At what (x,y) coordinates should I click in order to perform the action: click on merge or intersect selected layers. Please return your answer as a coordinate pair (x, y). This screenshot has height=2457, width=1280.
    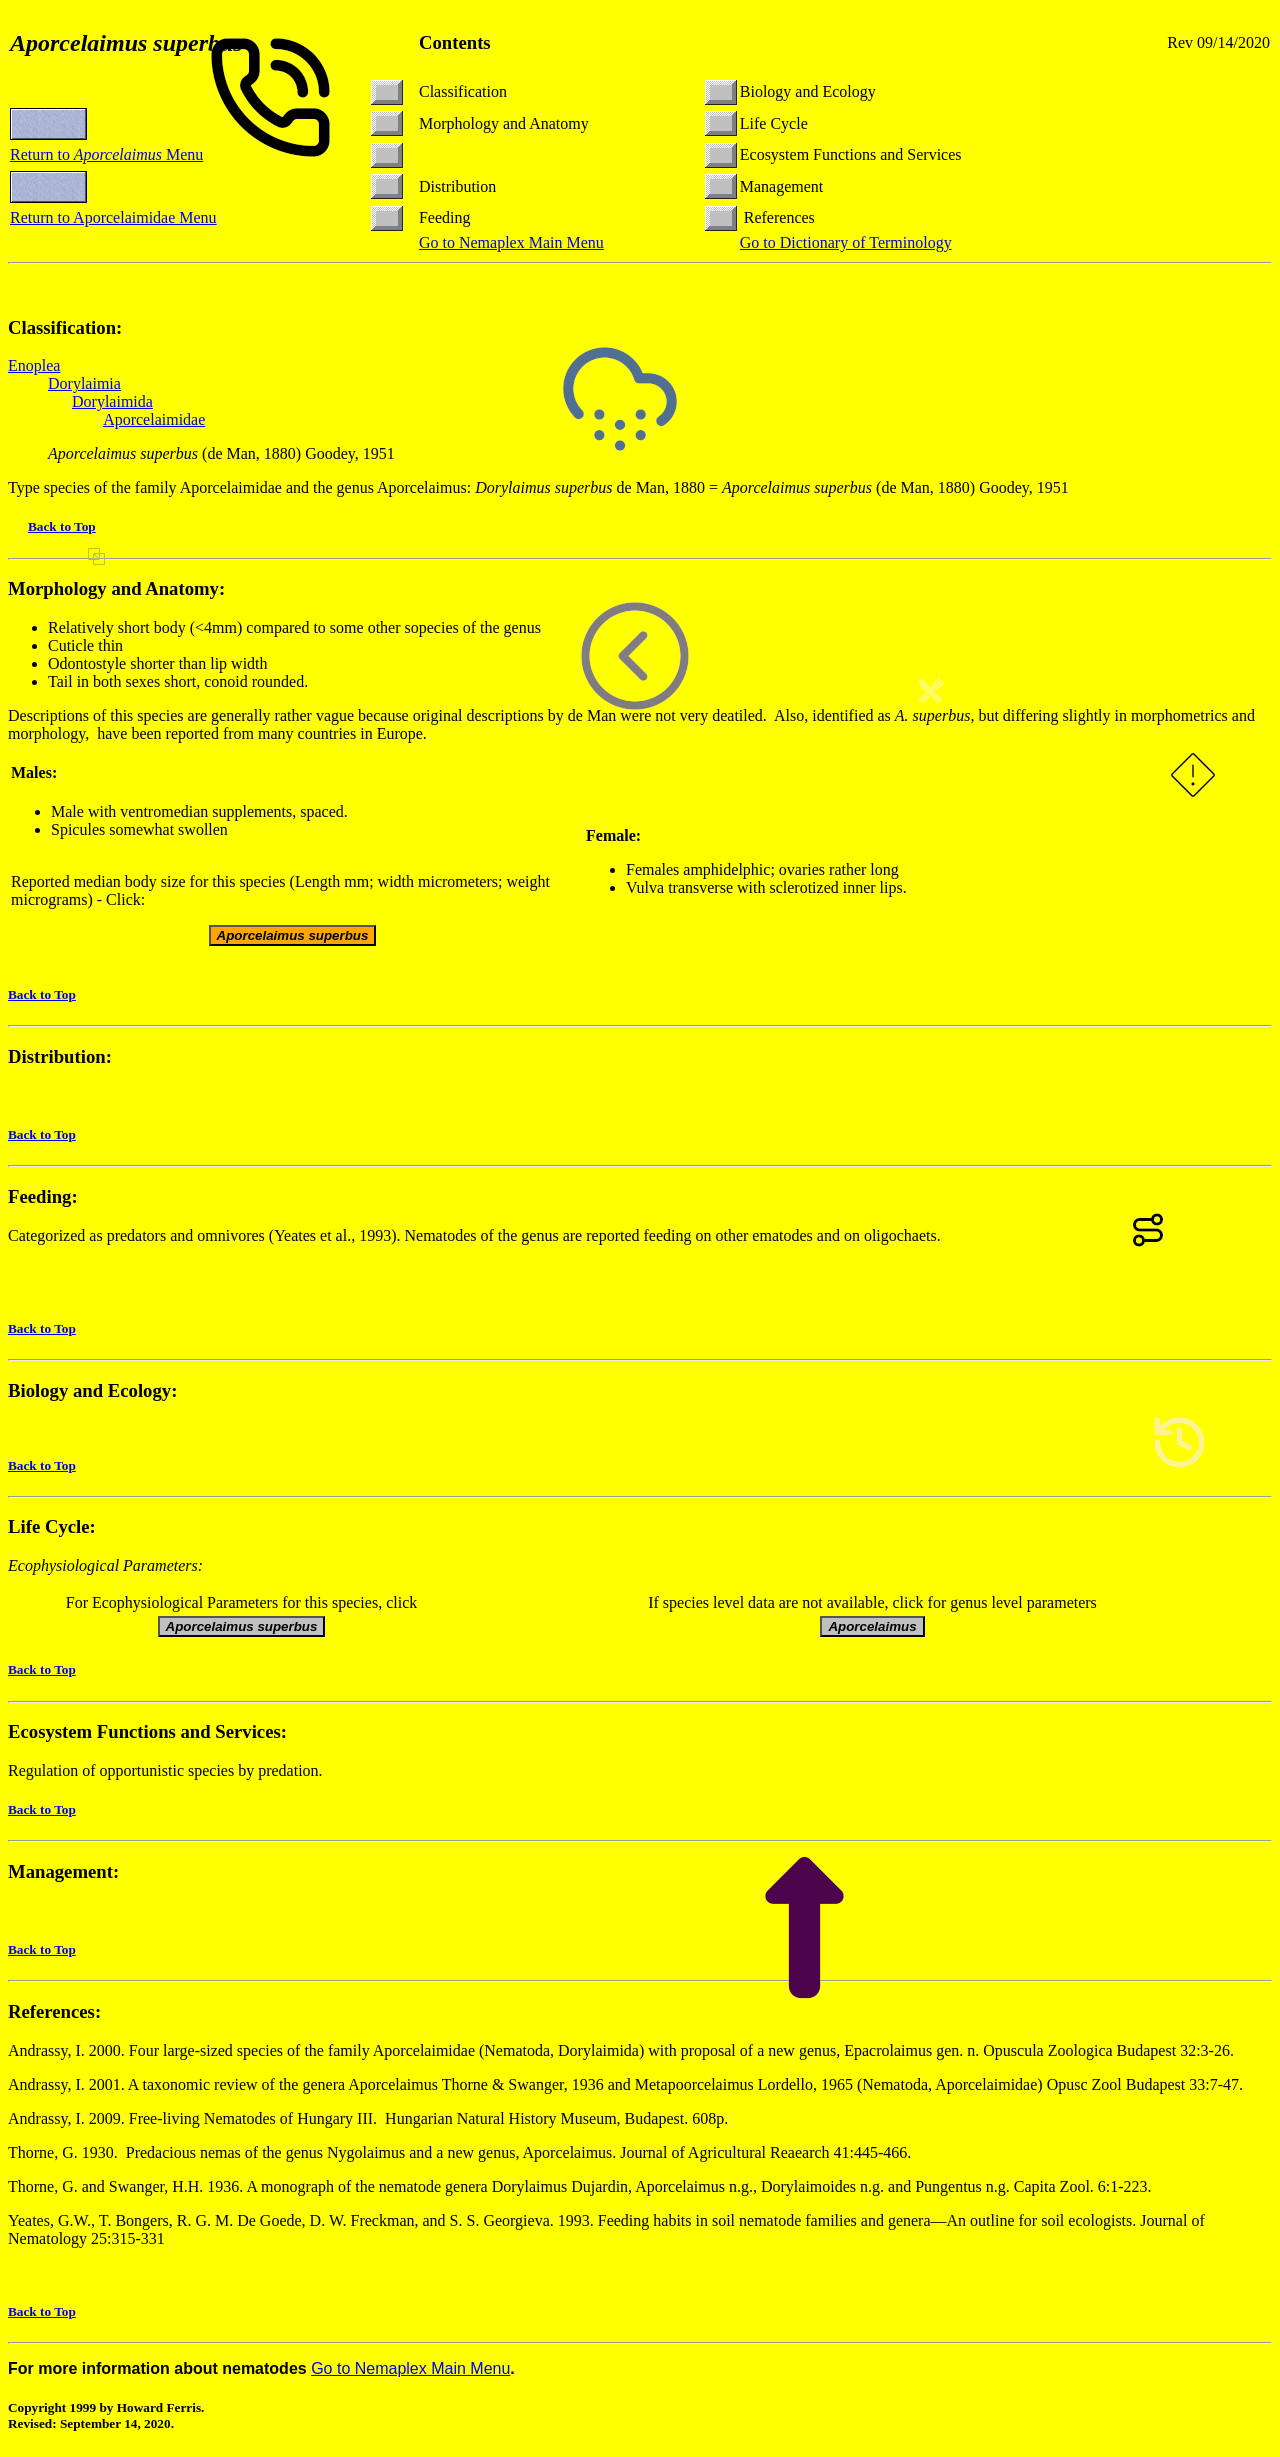
    Looking at the image, I should click on (96, 556).